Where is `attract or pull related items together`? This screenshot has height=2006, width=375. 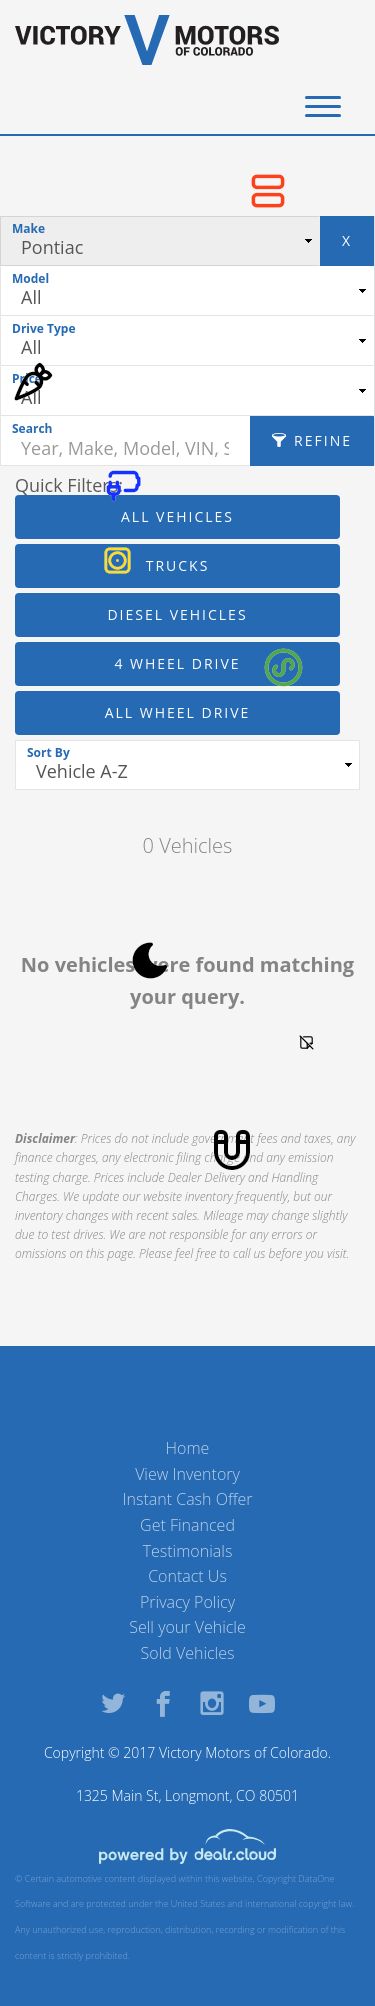
attract or pull related items together is located at coordinates (232, 1150).